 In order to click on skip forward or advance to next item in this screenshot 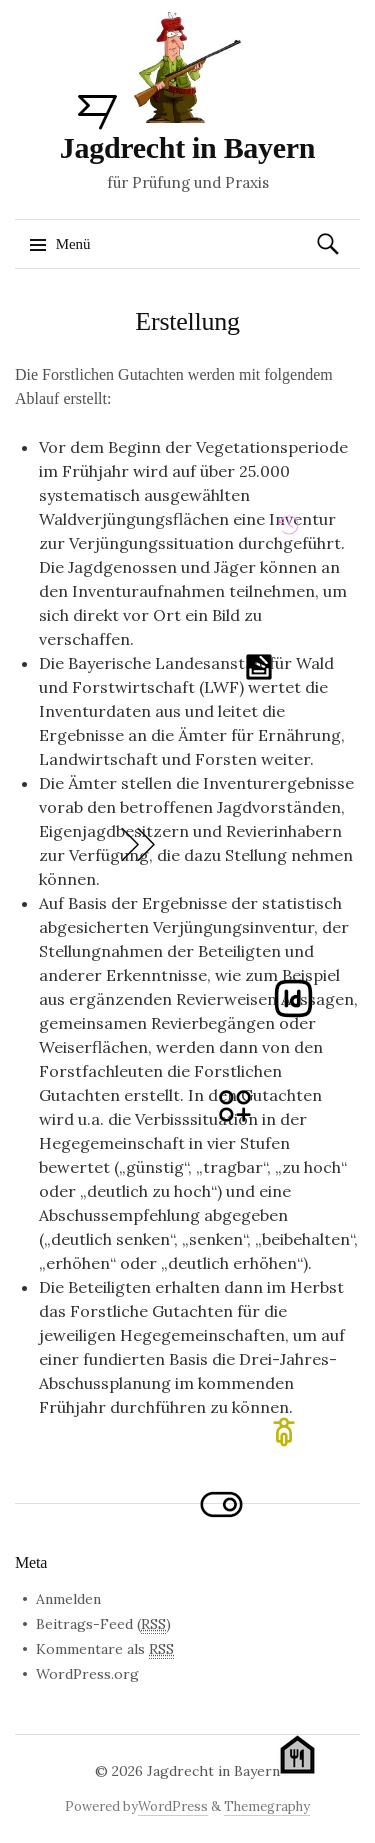, I will do `click(136, 844)`.